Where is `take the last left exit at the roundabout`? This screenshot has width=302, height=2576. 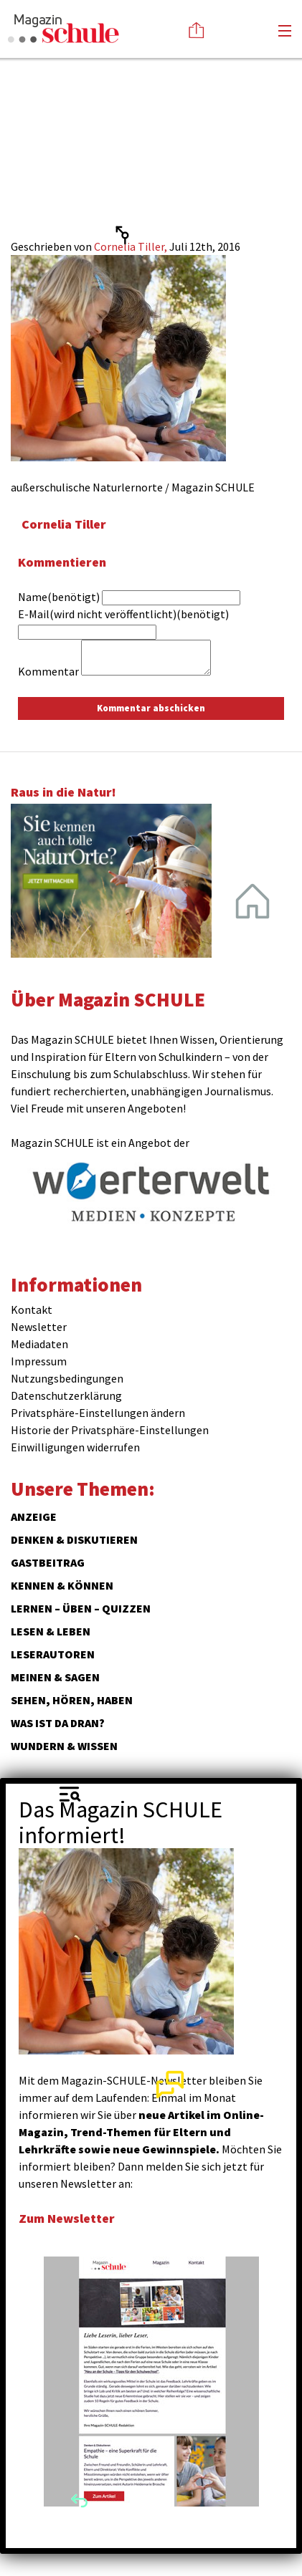 take the last left exit at the roundabout is located at coordinates (122, 235).